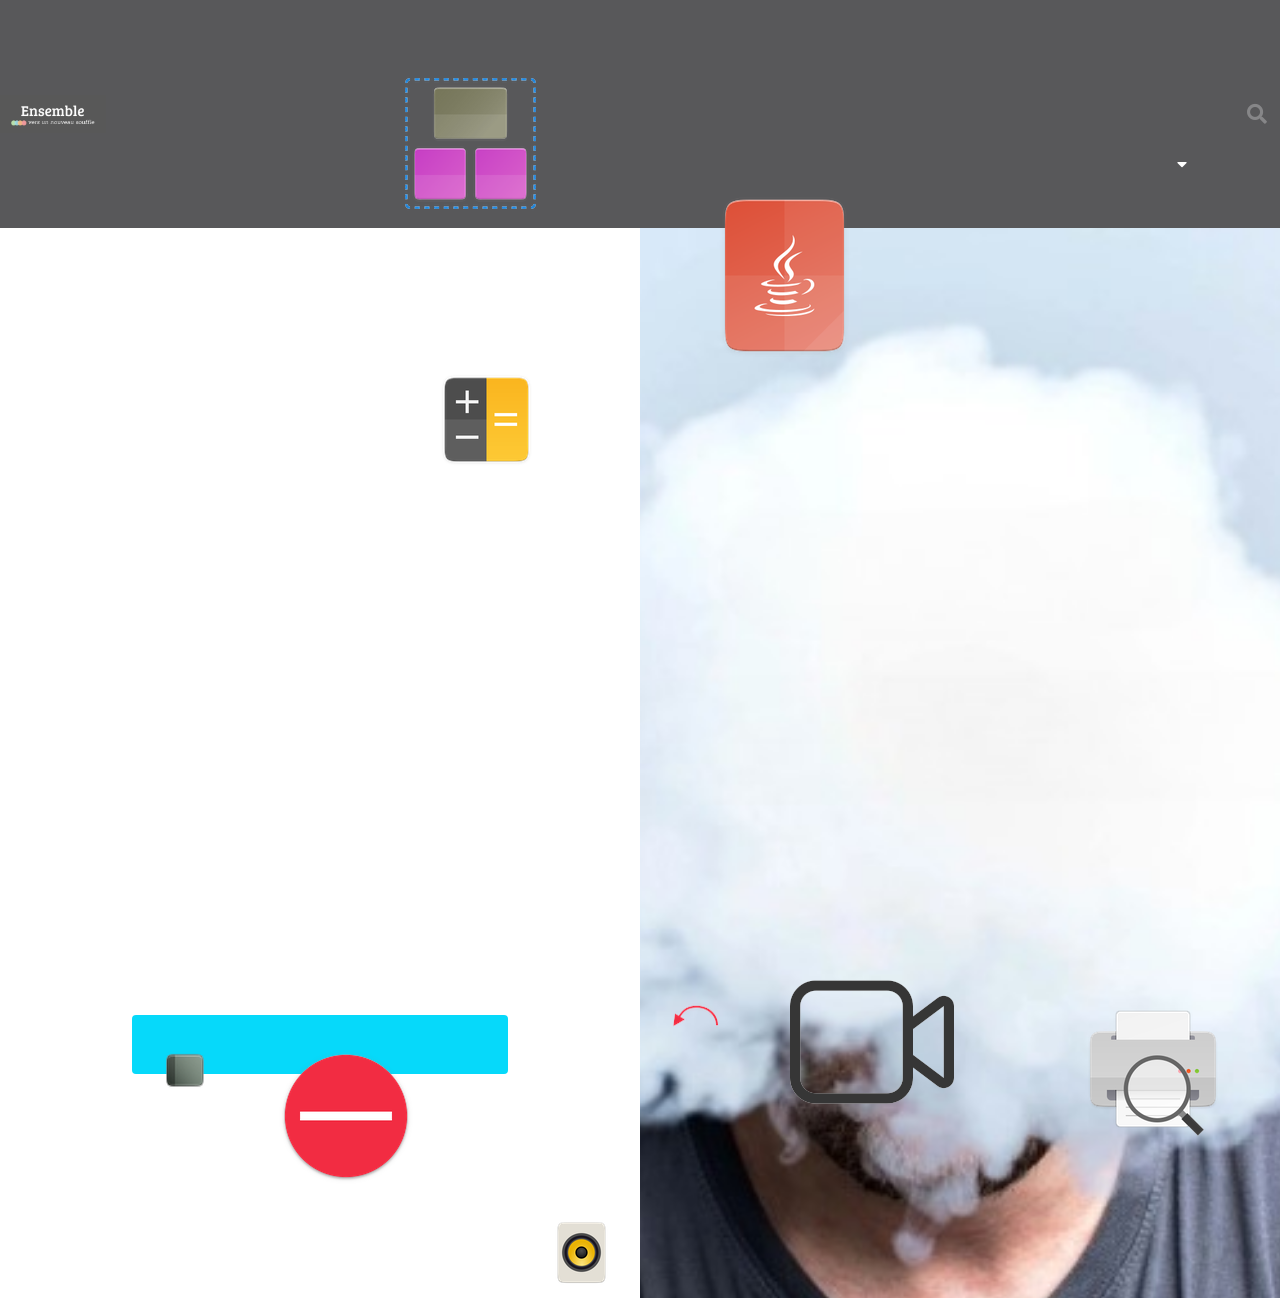  Describe the element at coordinates (346, 1116) in the screenshot. I see `indicates an error or critical issue has occurred` at that location.